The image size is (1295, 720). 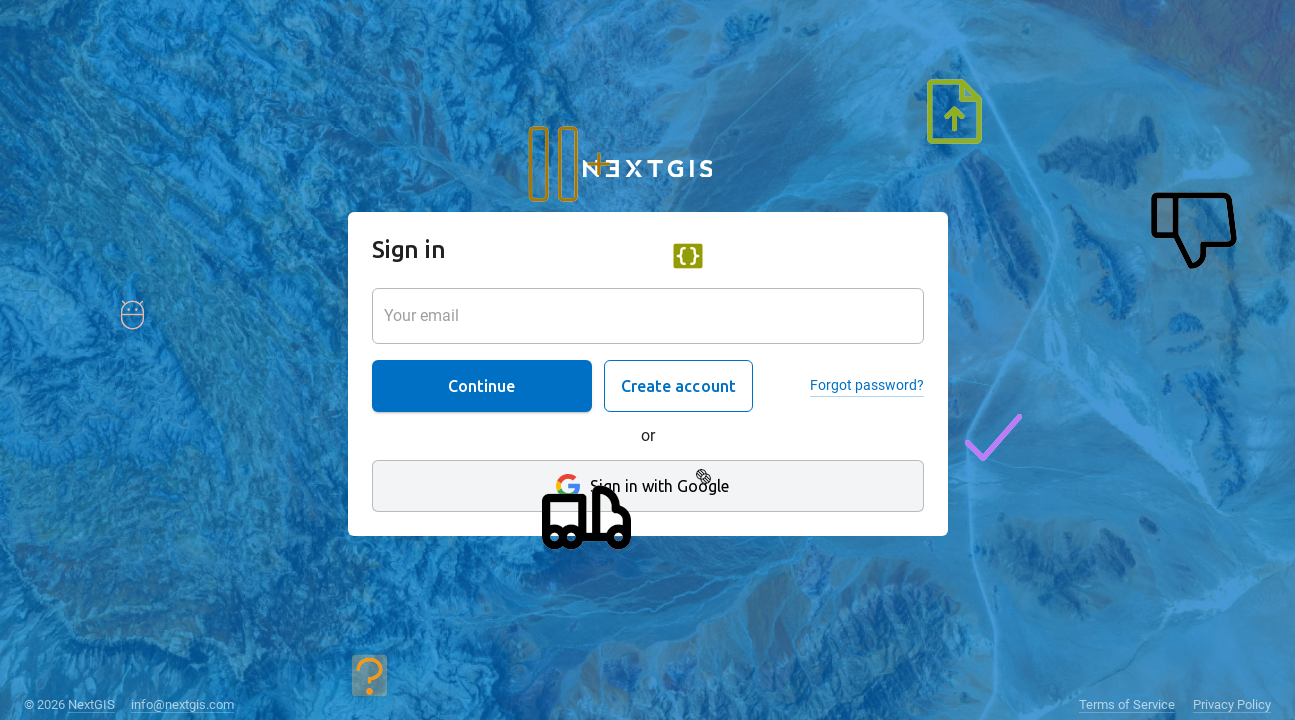 I want to click on android device or system settings, so click(x=132, y=314).